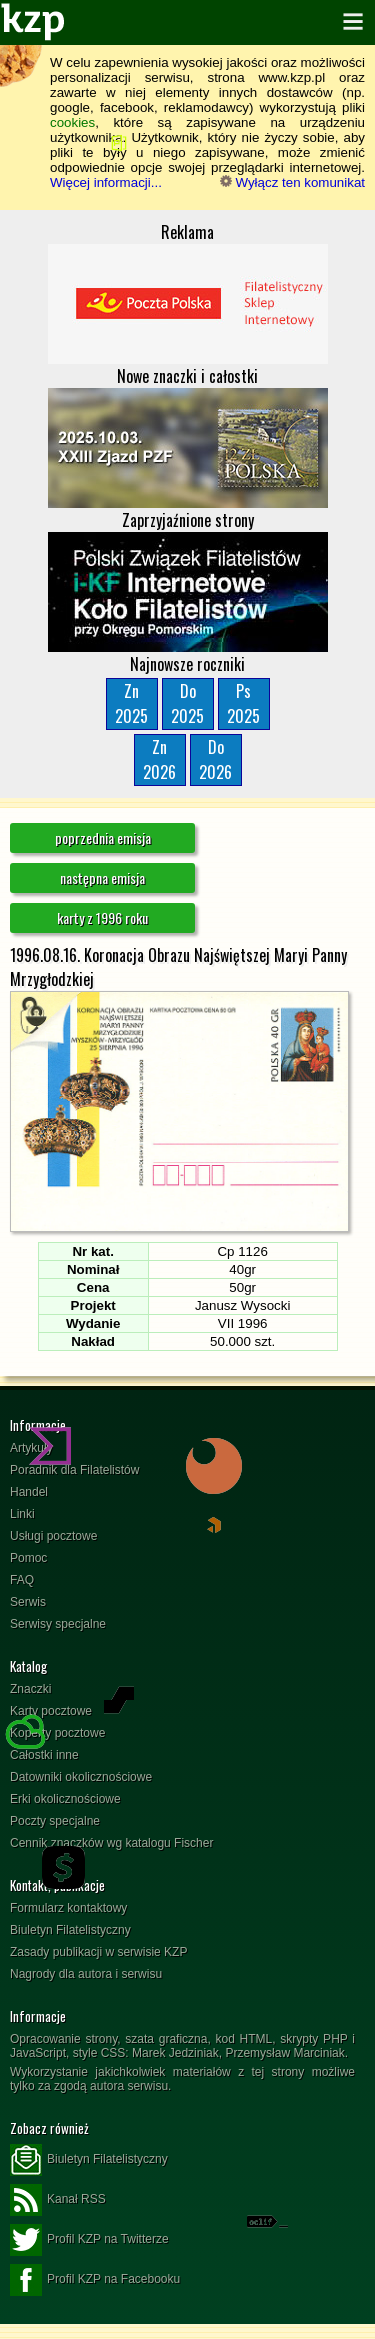 This screenshot has height=2339, width=375. I want to click on oclif command-line framework logo, so click(267, 2221).